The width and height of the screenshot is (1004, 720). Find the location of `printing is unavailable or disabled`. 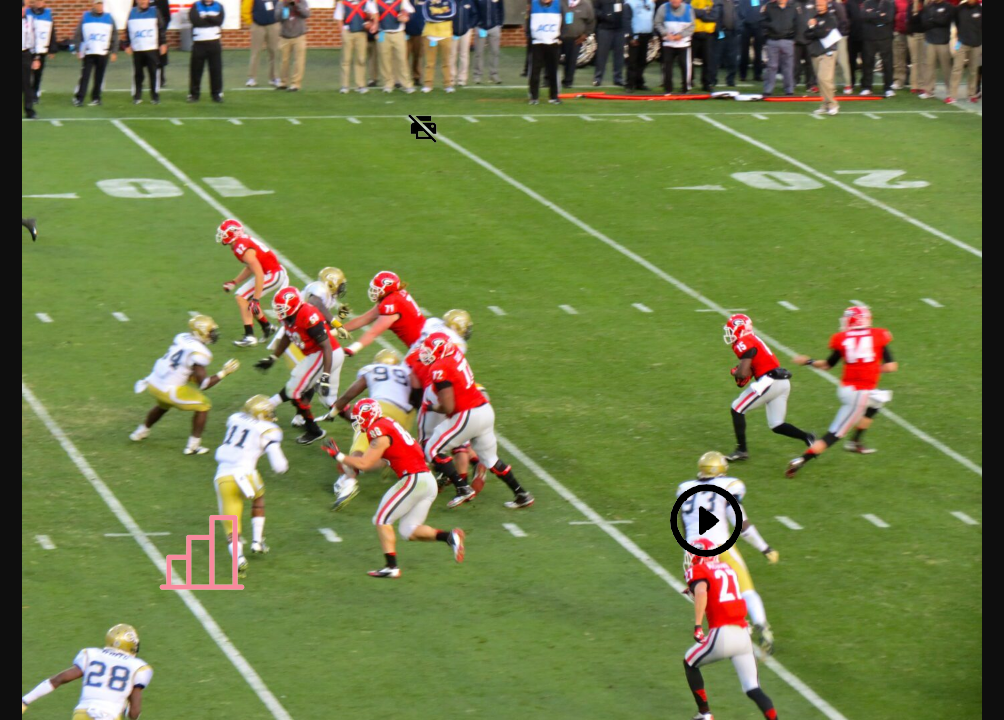

printing is unavailable or disabled is located at coordinates (423, 127).